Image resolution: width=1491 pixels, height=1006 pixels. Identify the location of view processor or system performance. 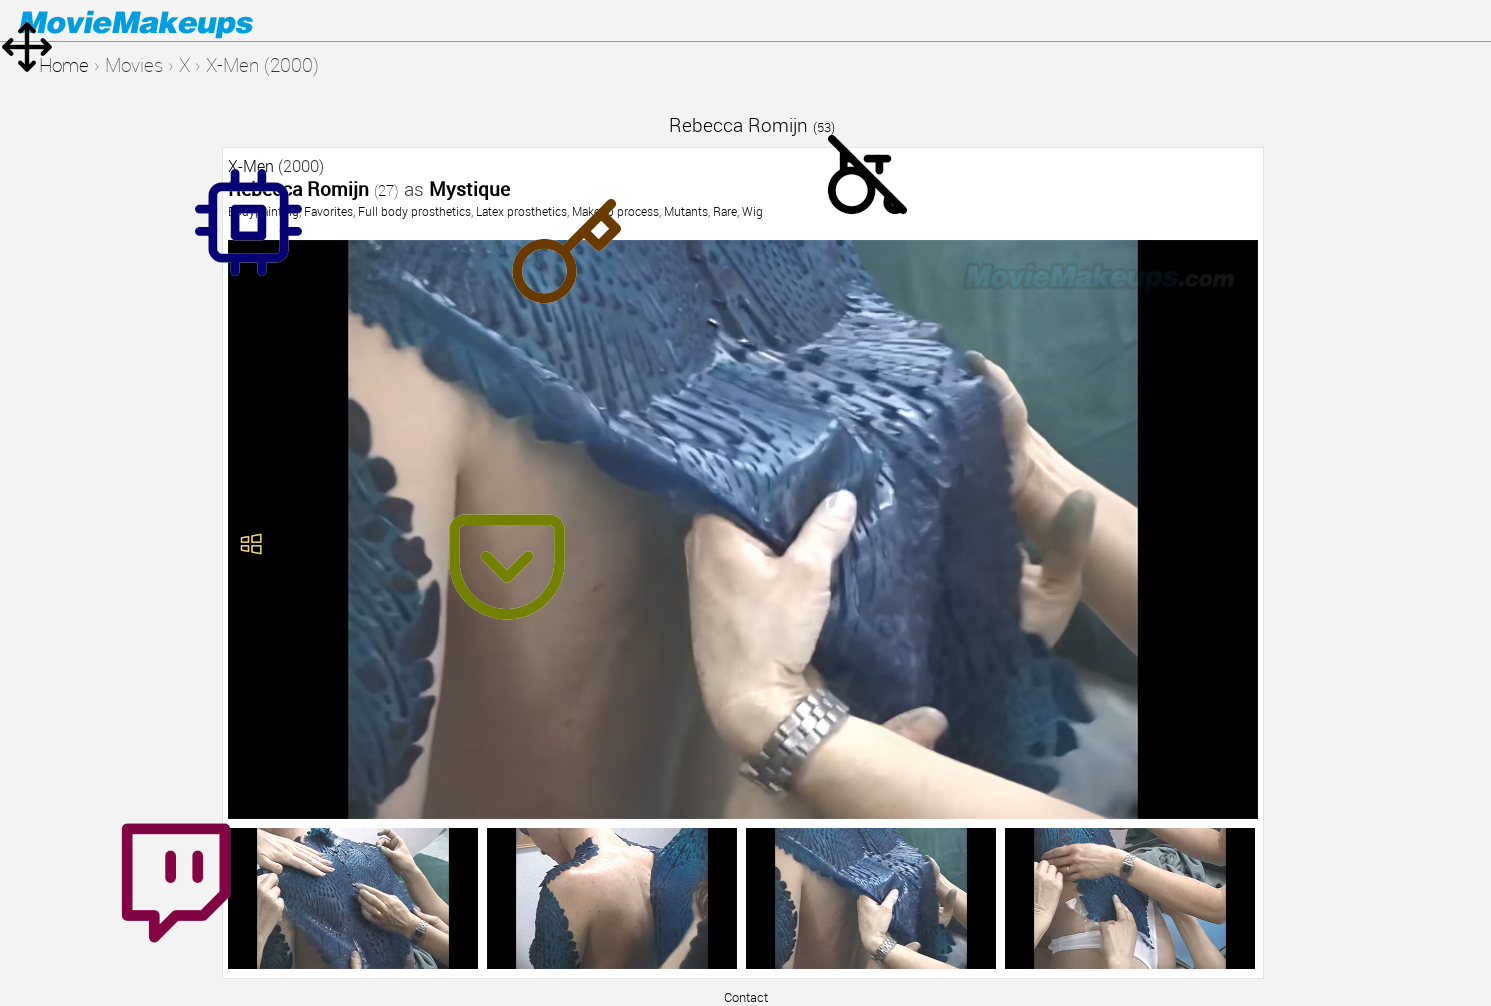
(248, 222).